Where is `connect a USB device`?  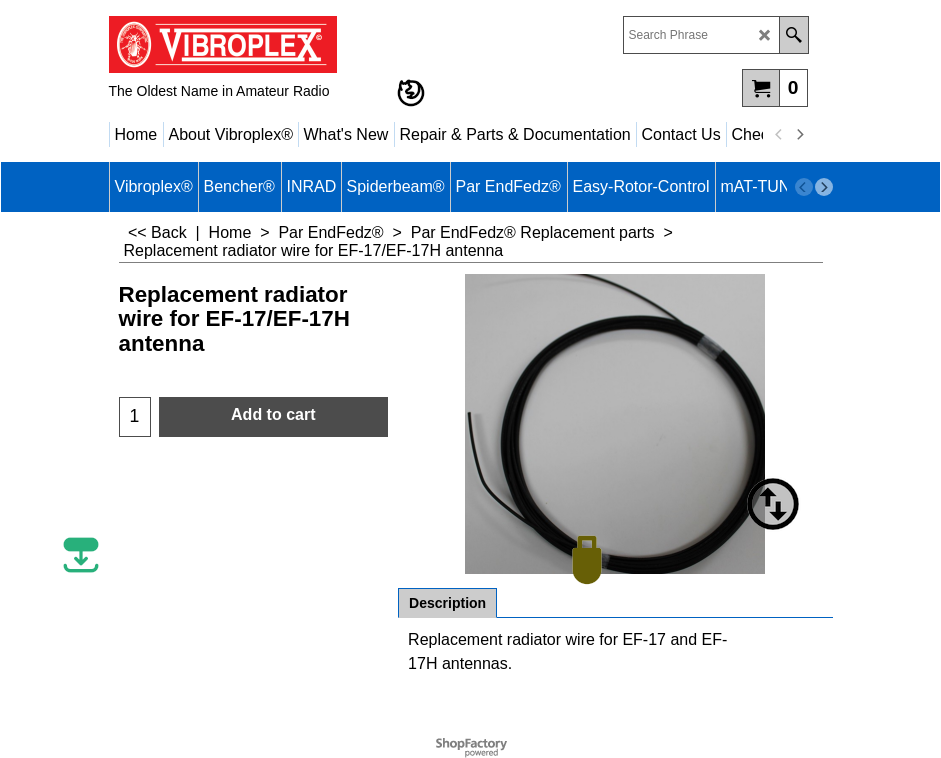 connect a USB device is located at coordinates (587, 560).